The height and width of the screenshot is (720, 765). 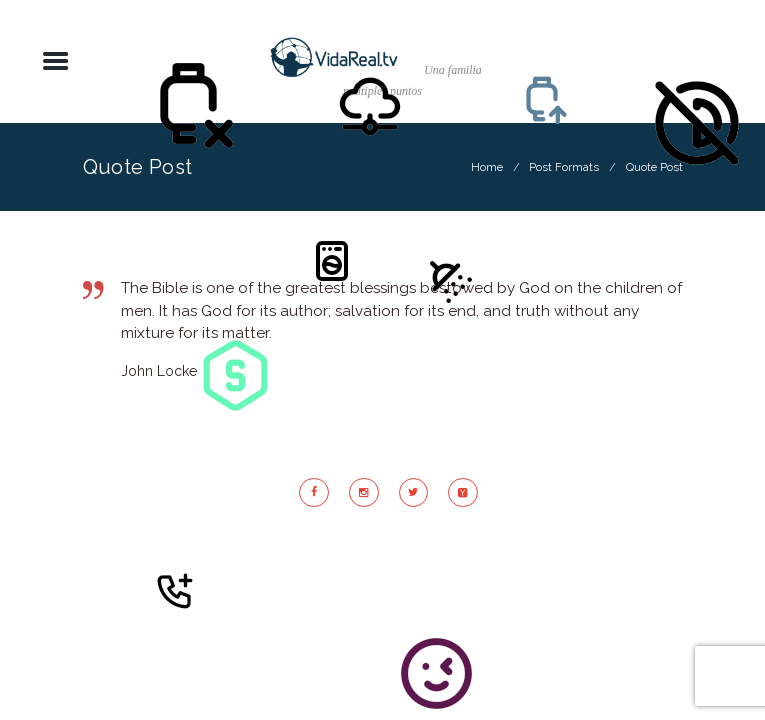 I want to click on shower or bathroom amenity indicator, so click(x=451, y=282).